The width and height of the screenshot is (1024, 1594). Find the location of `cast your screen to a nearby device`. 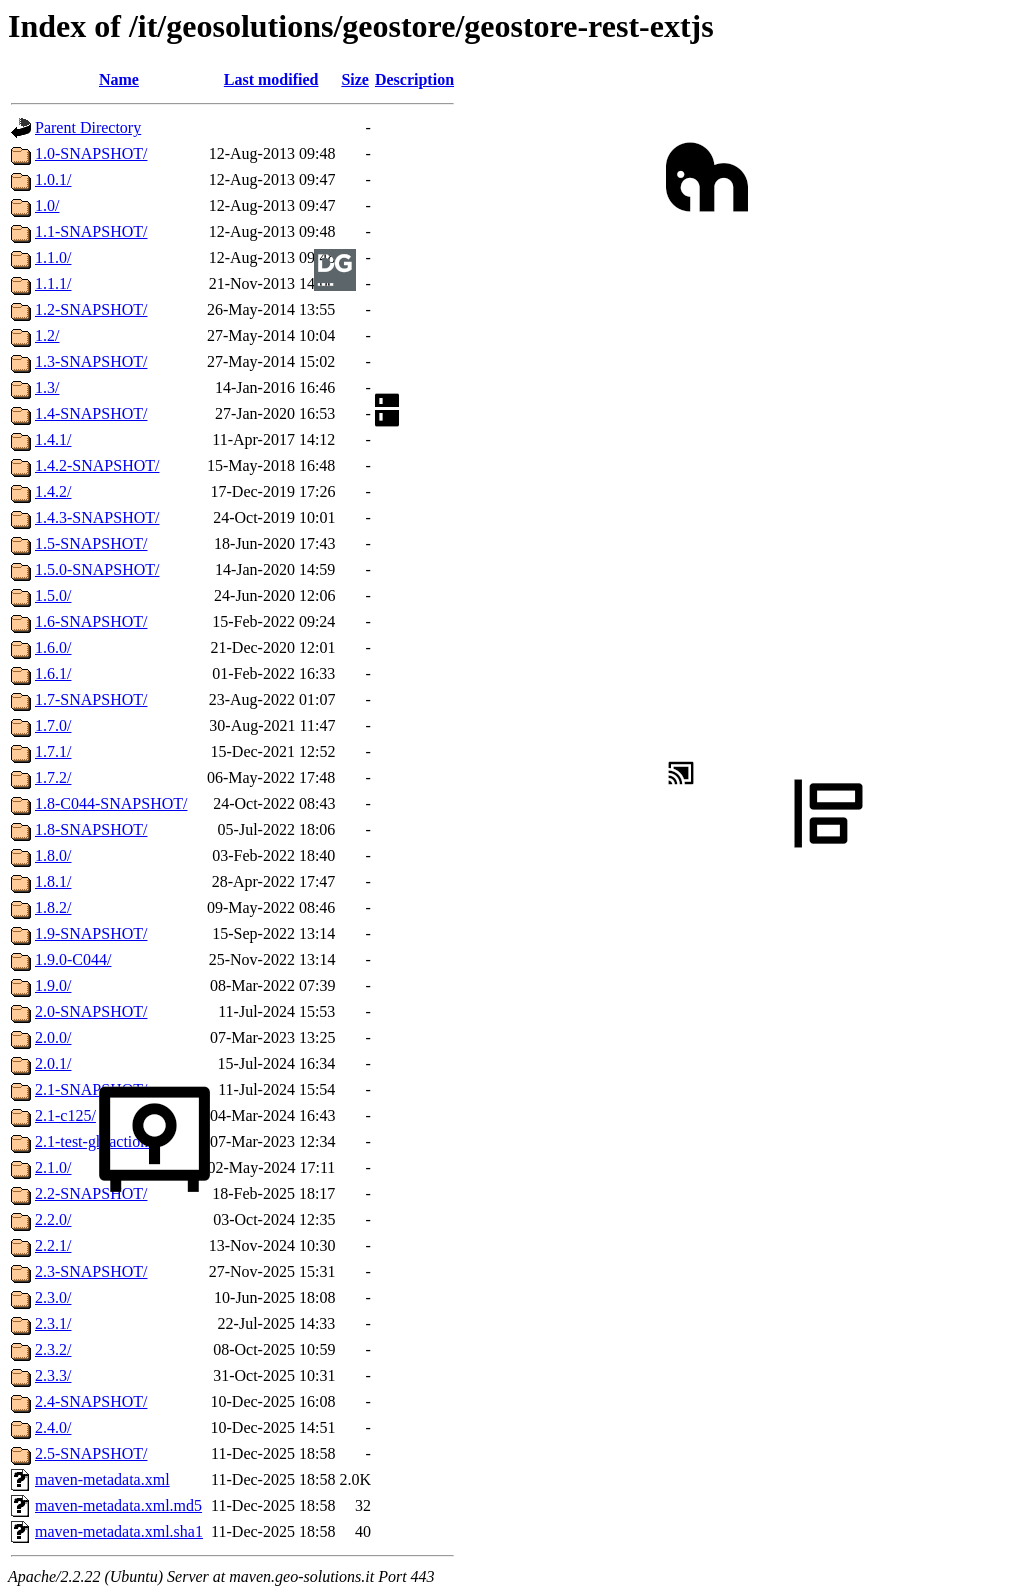

cast your screen to a nearby device is located at coordinates (681, 773).